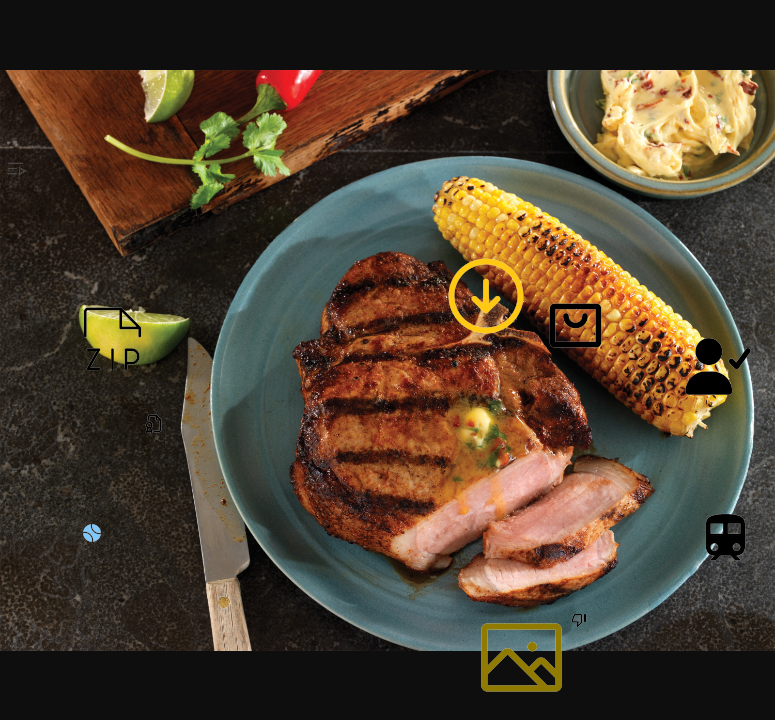 The image size is (775, 720). What do you see at coordinates (579, 620) in the screenshot?
I see `dislike or downvote content` at bounding box center [579, 620].